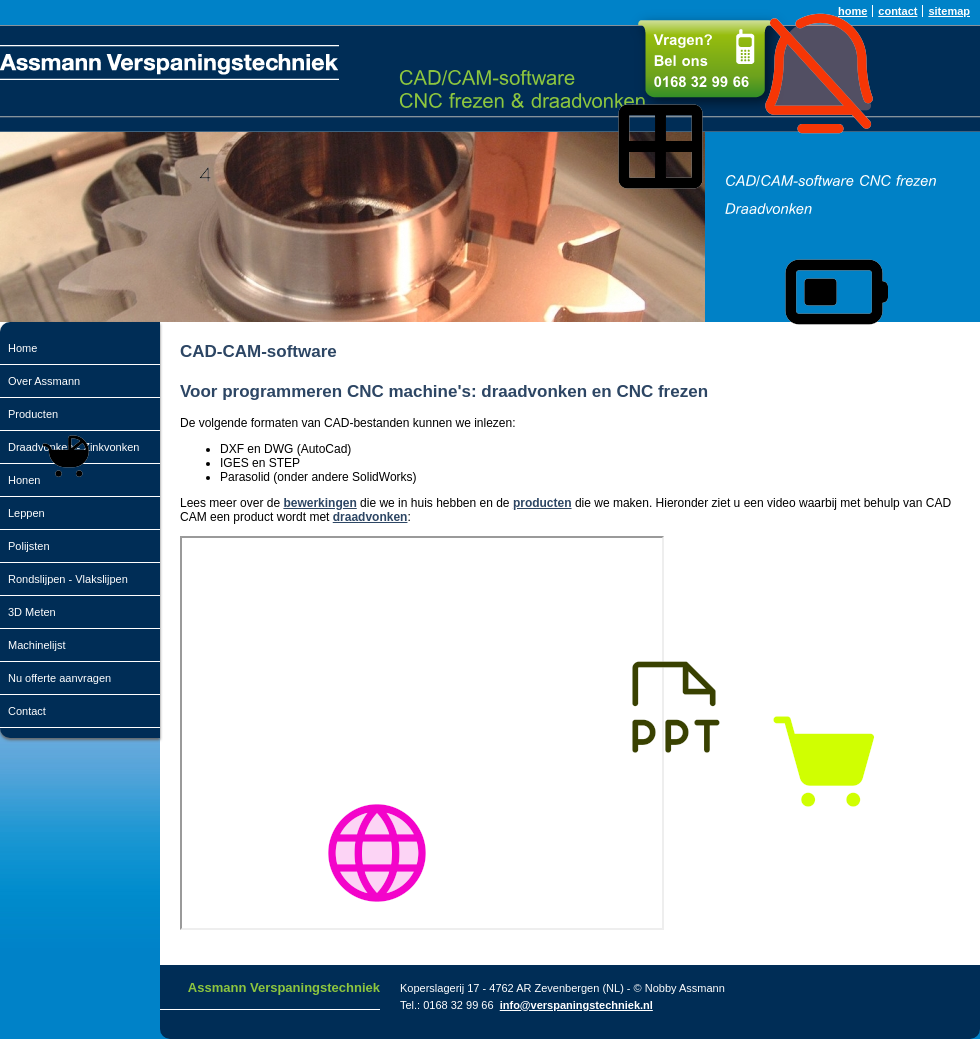 This screenshot has width=980, height=1039. I want to click on view your shopping cart, so click(825, 761).